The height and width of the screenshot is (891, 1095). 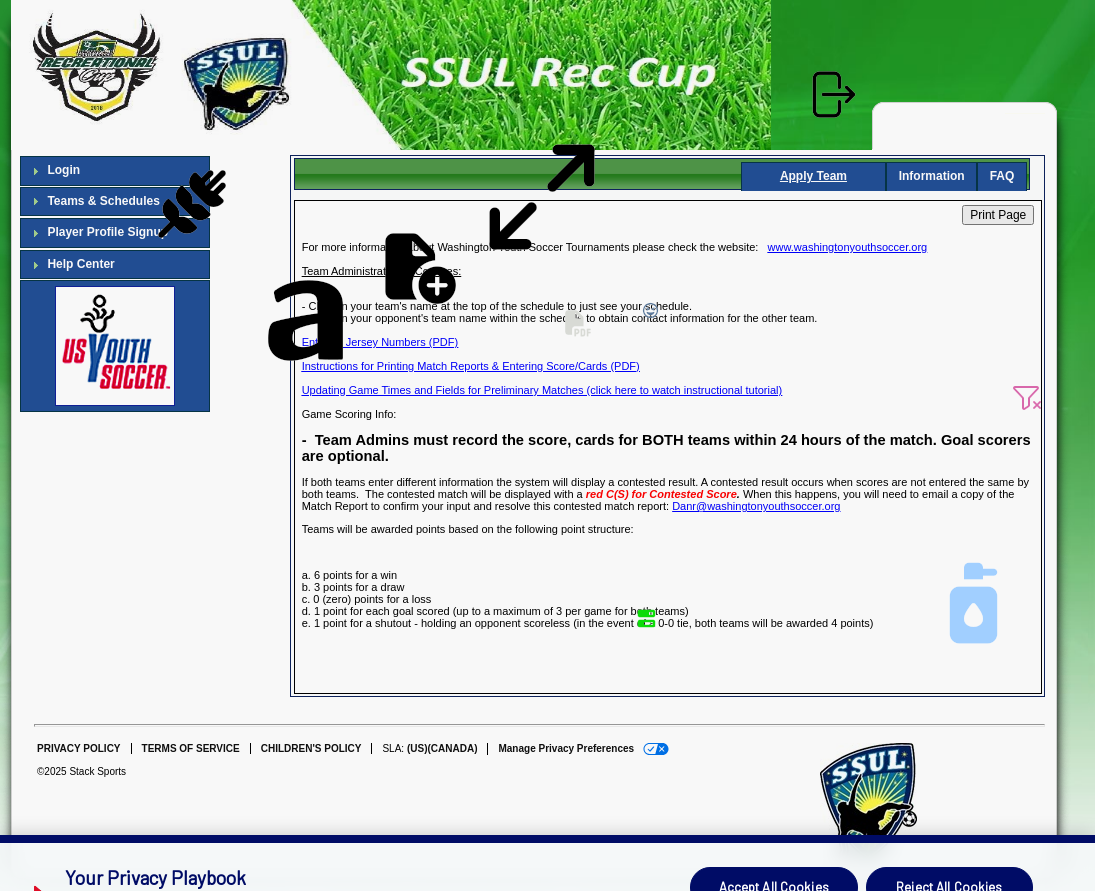 I want to click on create a new file, so click(x=418, y=266).